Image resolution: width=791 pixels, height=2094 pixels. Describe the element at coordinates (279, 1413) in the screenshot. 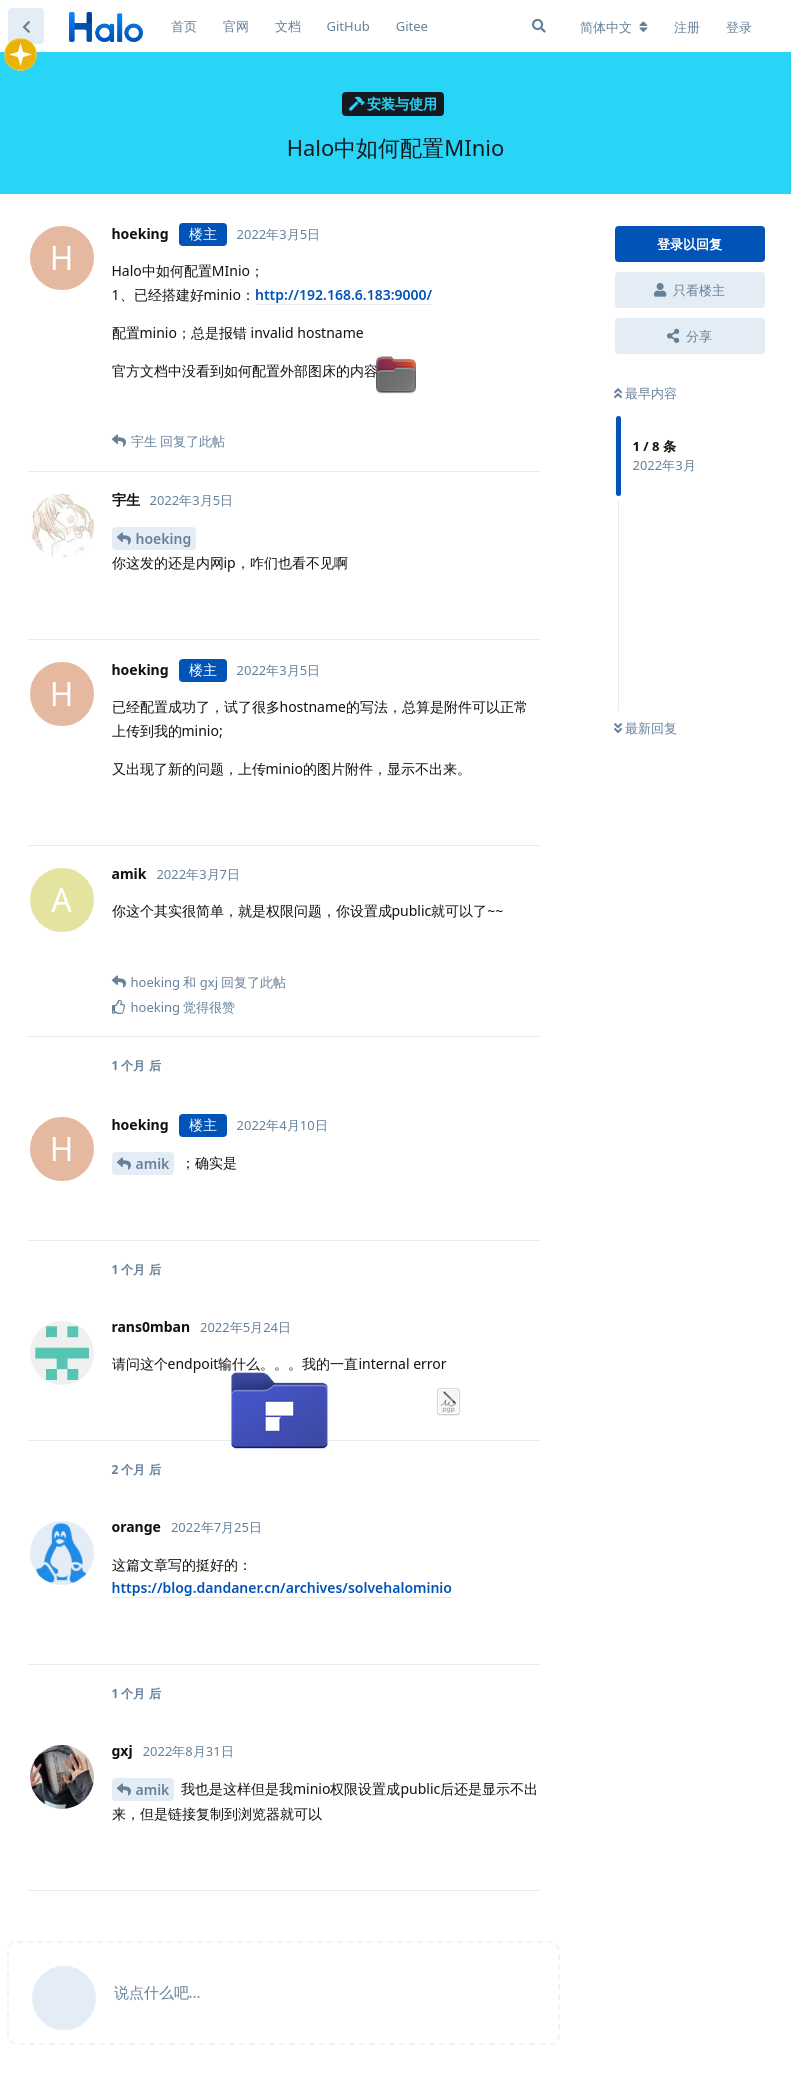

I see `open wondershare pdfelement documents folder` at that location.